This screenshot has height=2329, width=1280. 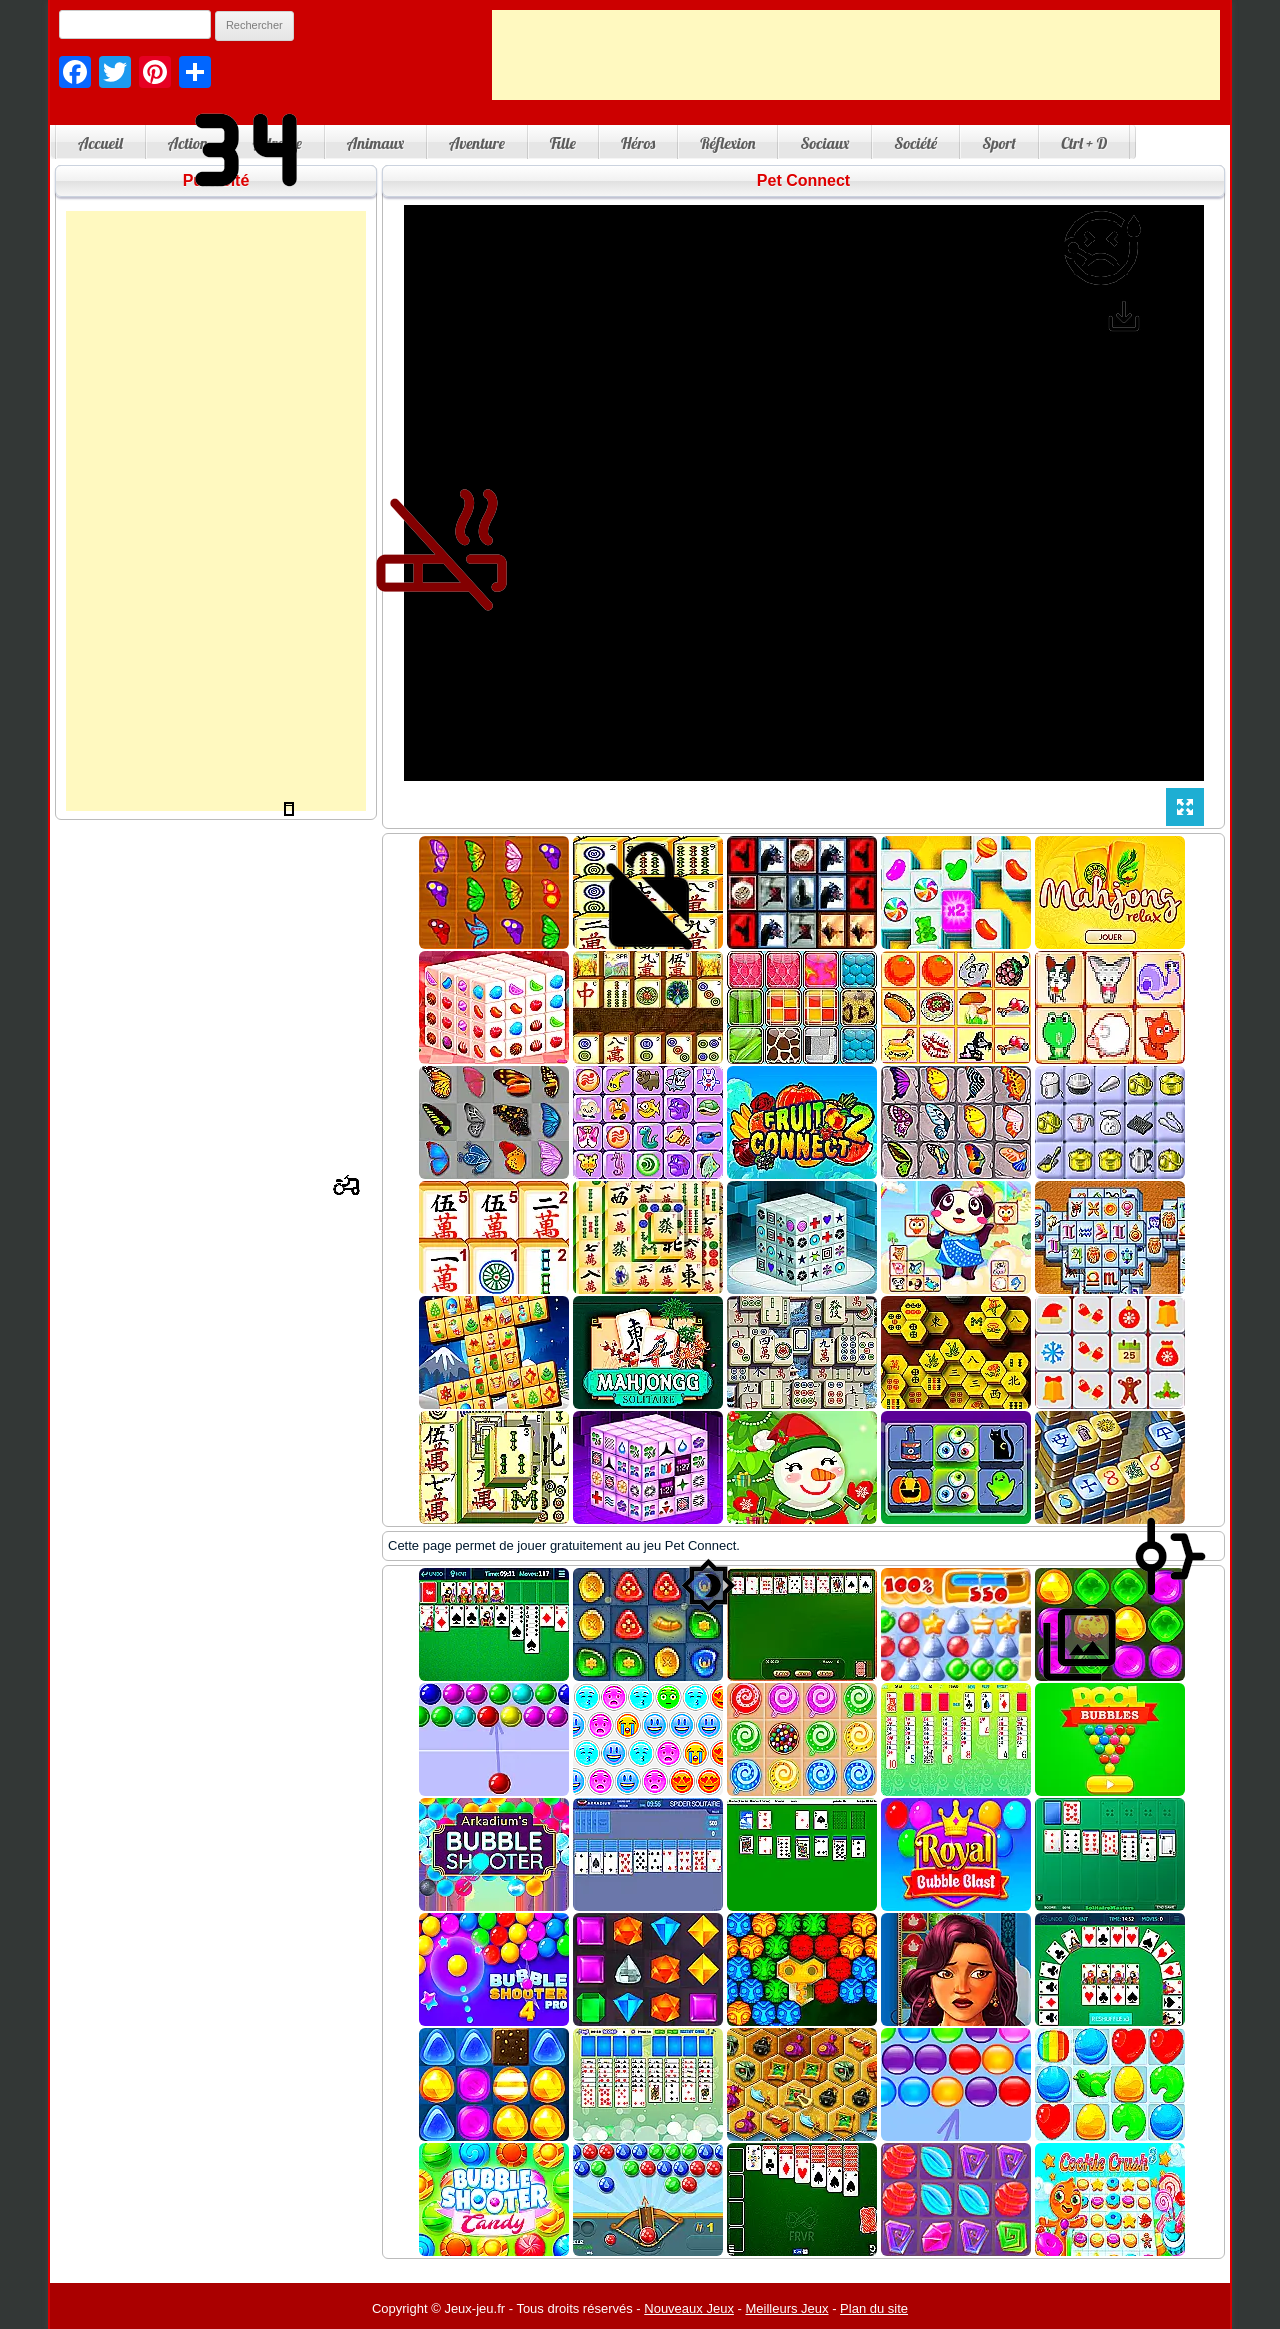 What do you see at coordinates (441, 554) in the screenshot?
I see `no smoking zone indicator` at bounding box center [441, 554].